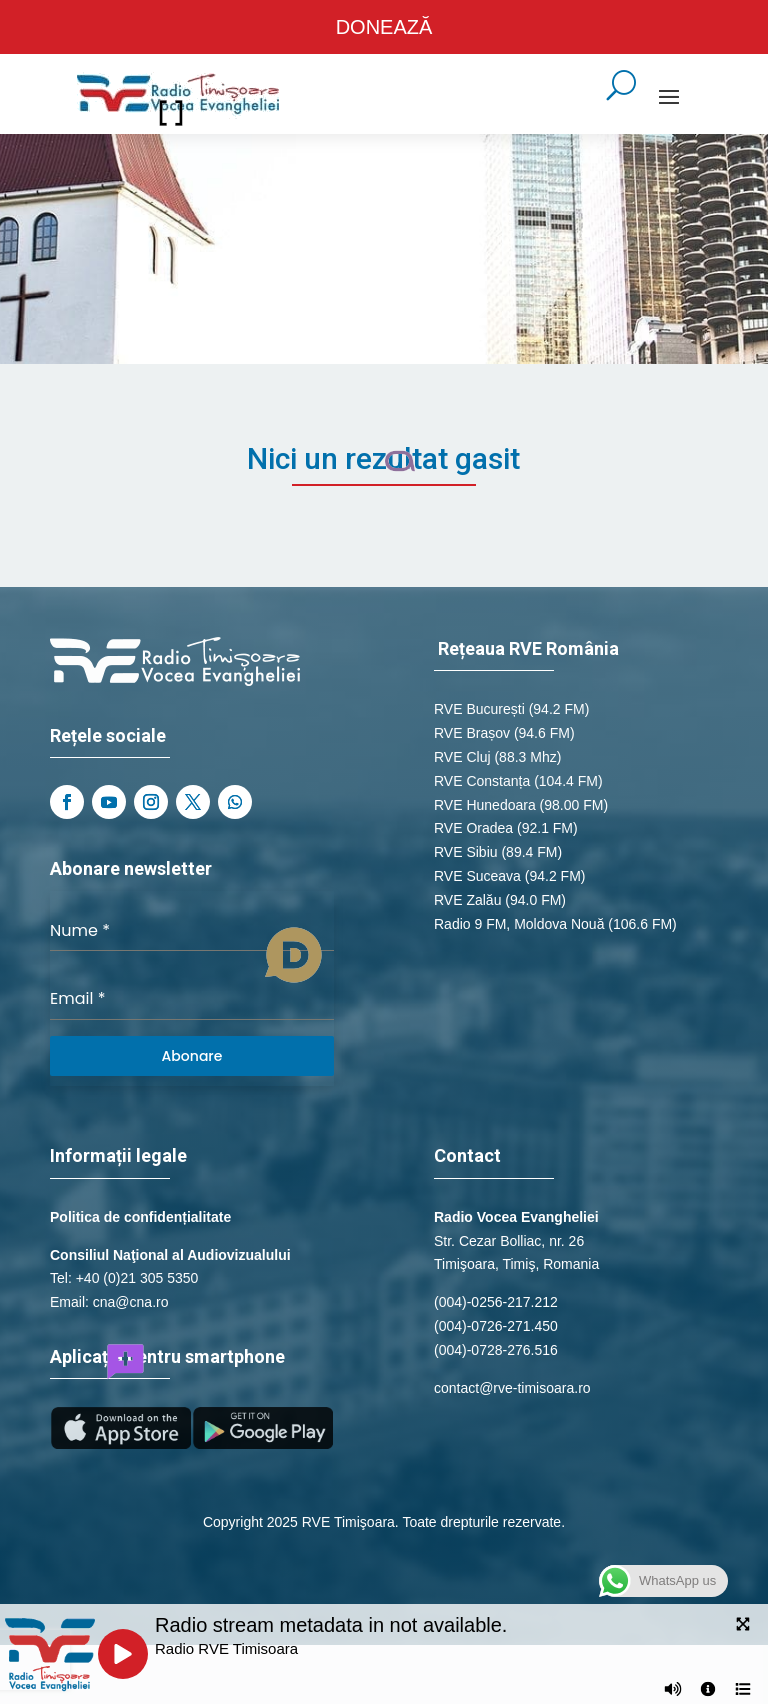  Describe the element at coordinates (125, 1360) in the screenshot. I see `start a new chat conversation` at that location.